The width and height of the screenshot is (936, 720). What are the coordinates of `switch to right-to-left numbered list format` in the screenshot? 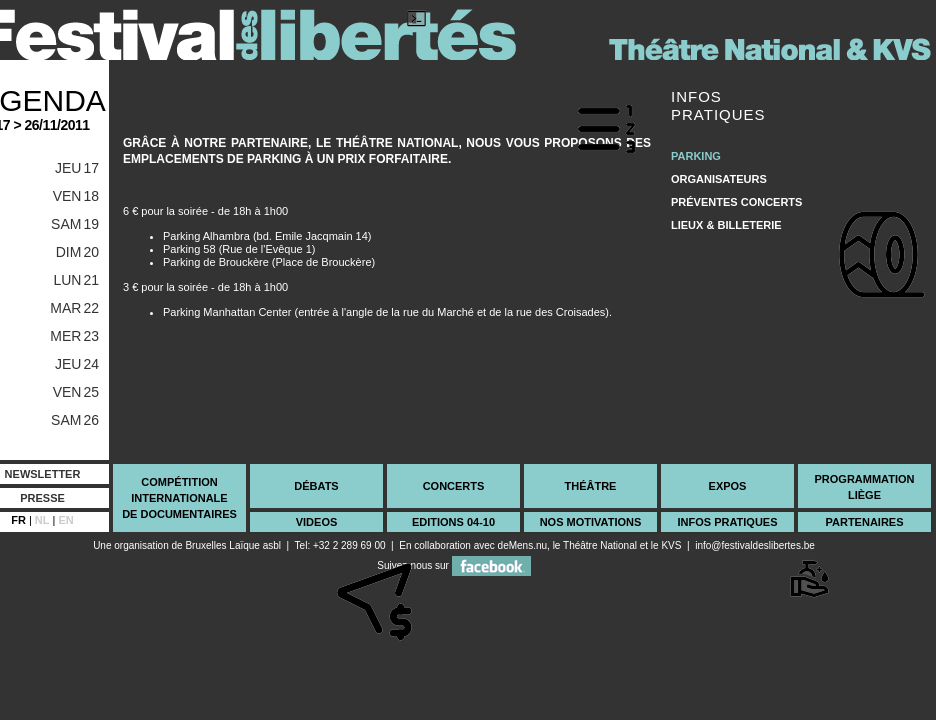 It's located at (608, 129).